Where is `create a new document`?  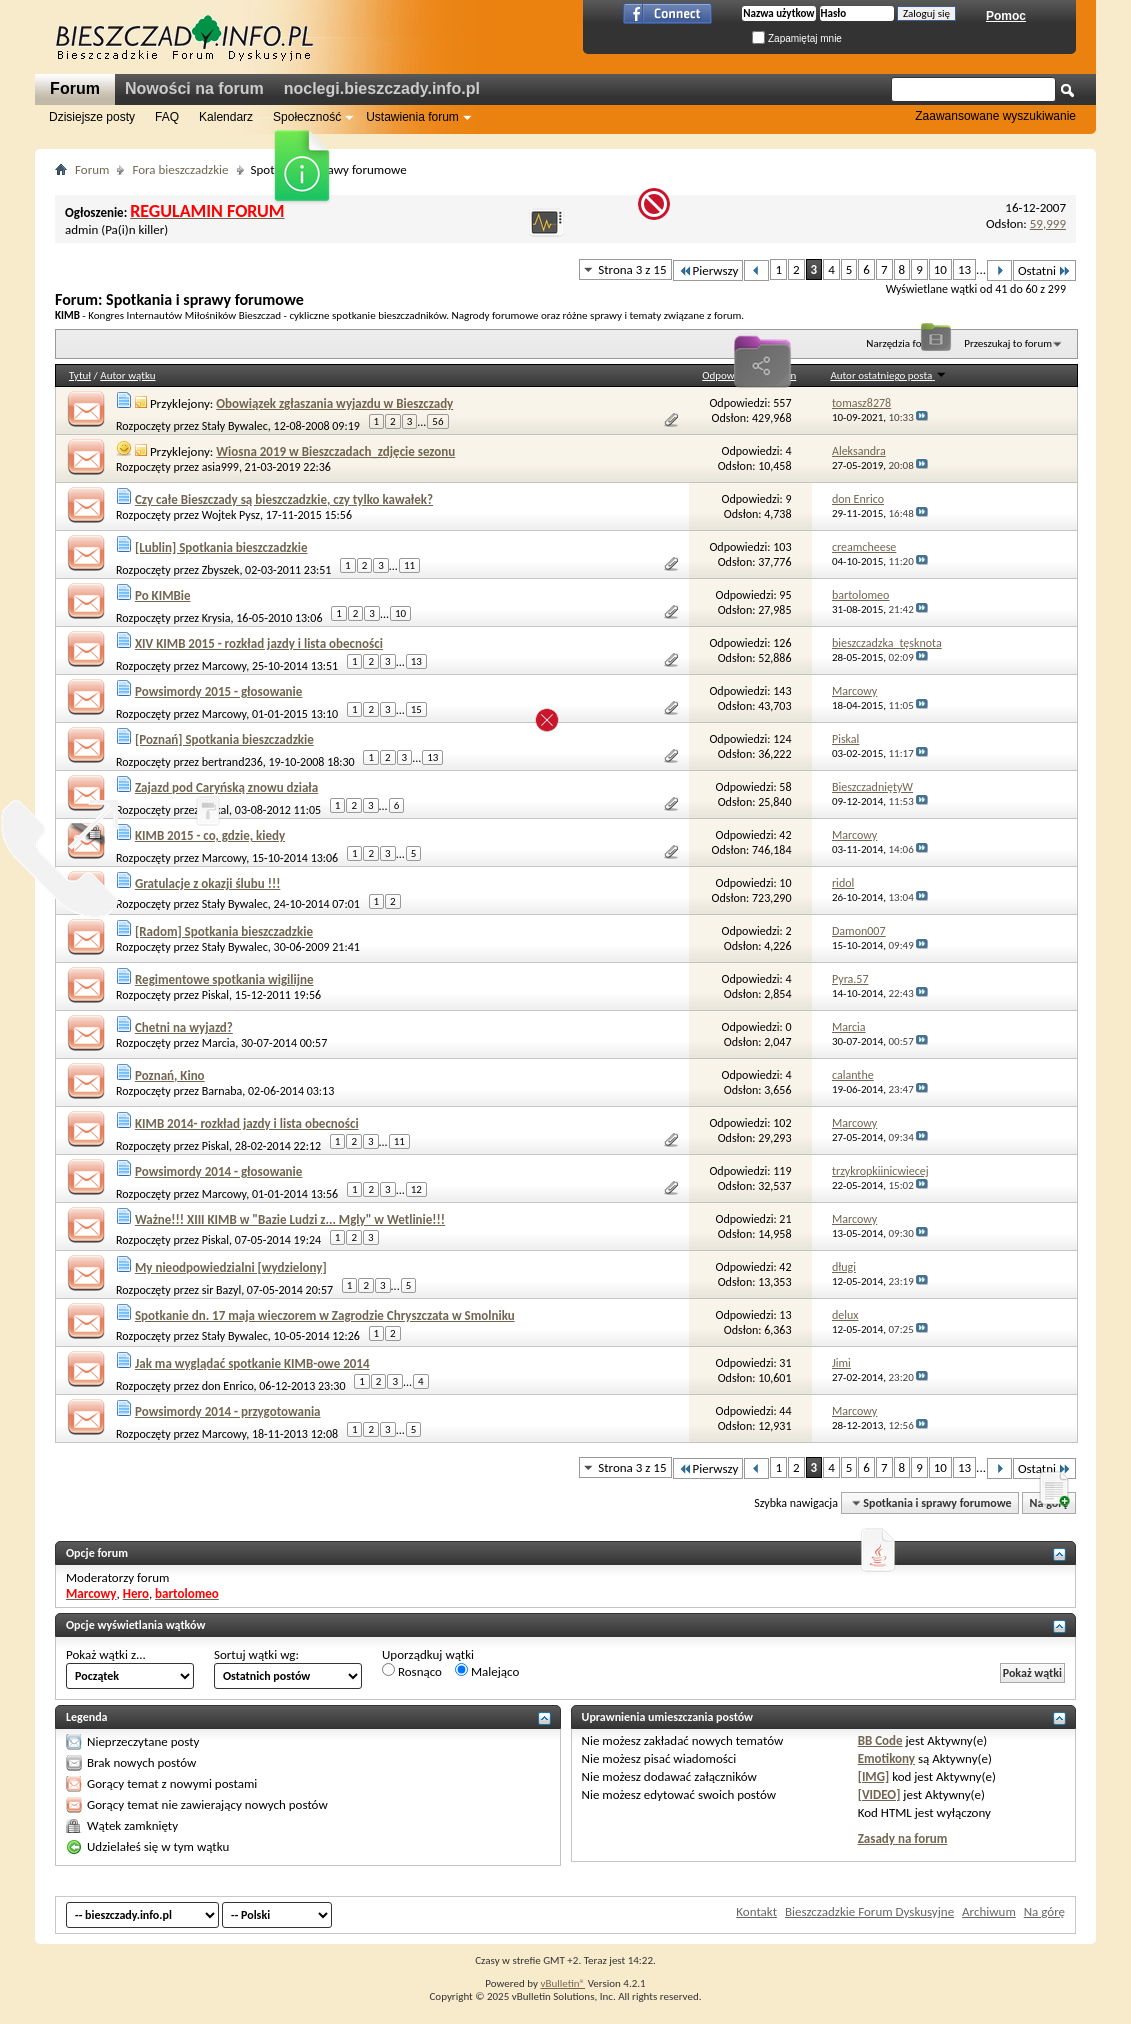 create a new document is located at coordinates (1054, 1488).